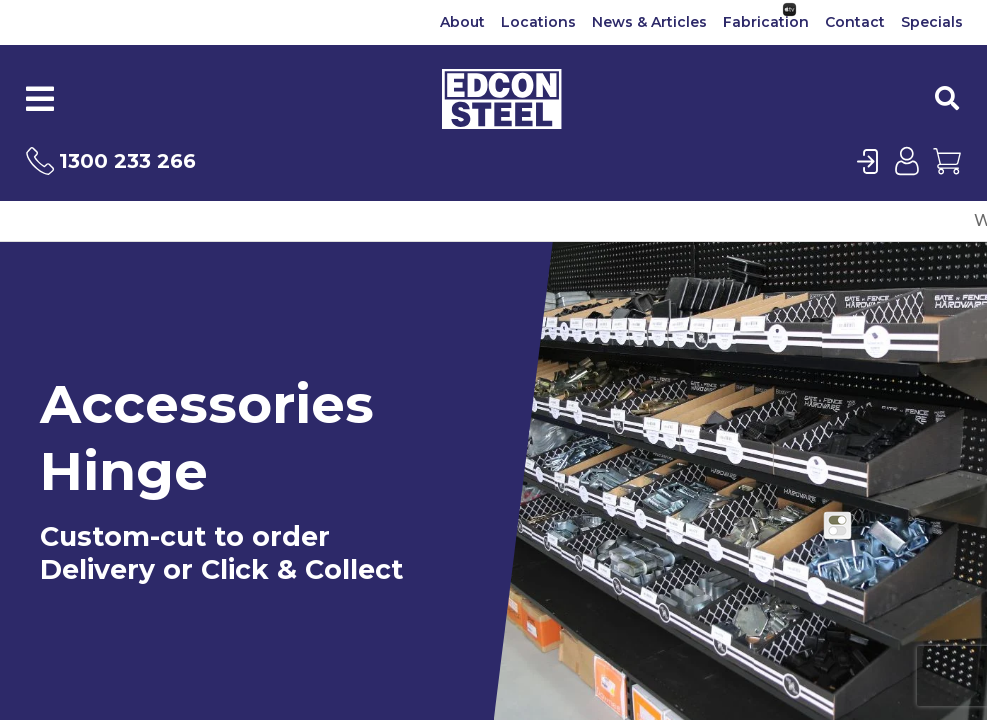  What do you see at coordinates (837, 525) in the screenshot?
I see `open gnome tweaks to customize desktop settings` at bounding box center [837, 525].